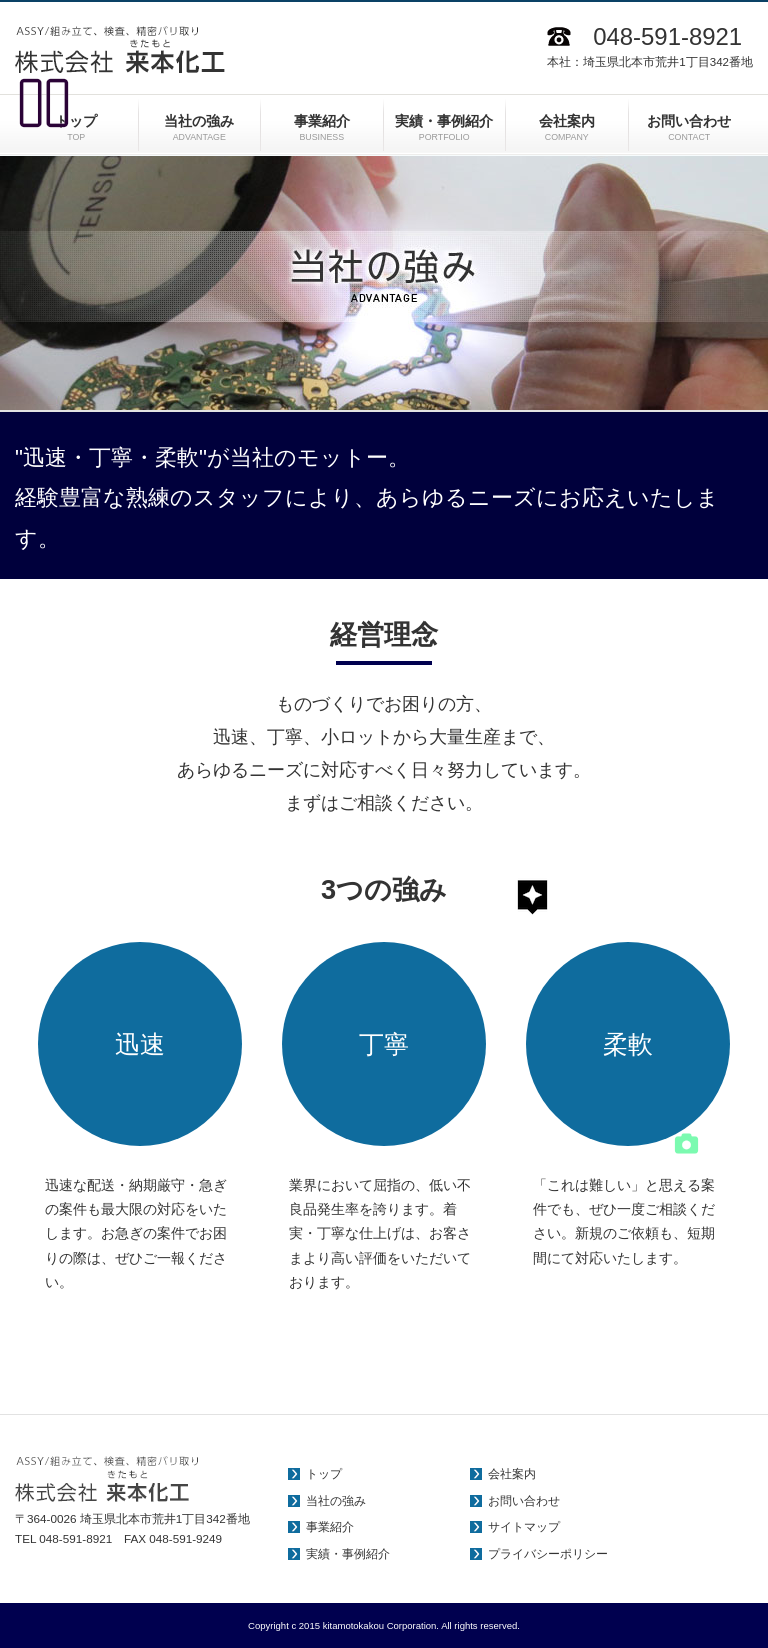 This screenshot has height=1648, width=768. I want to click on take a photo, so click(686, 1143).